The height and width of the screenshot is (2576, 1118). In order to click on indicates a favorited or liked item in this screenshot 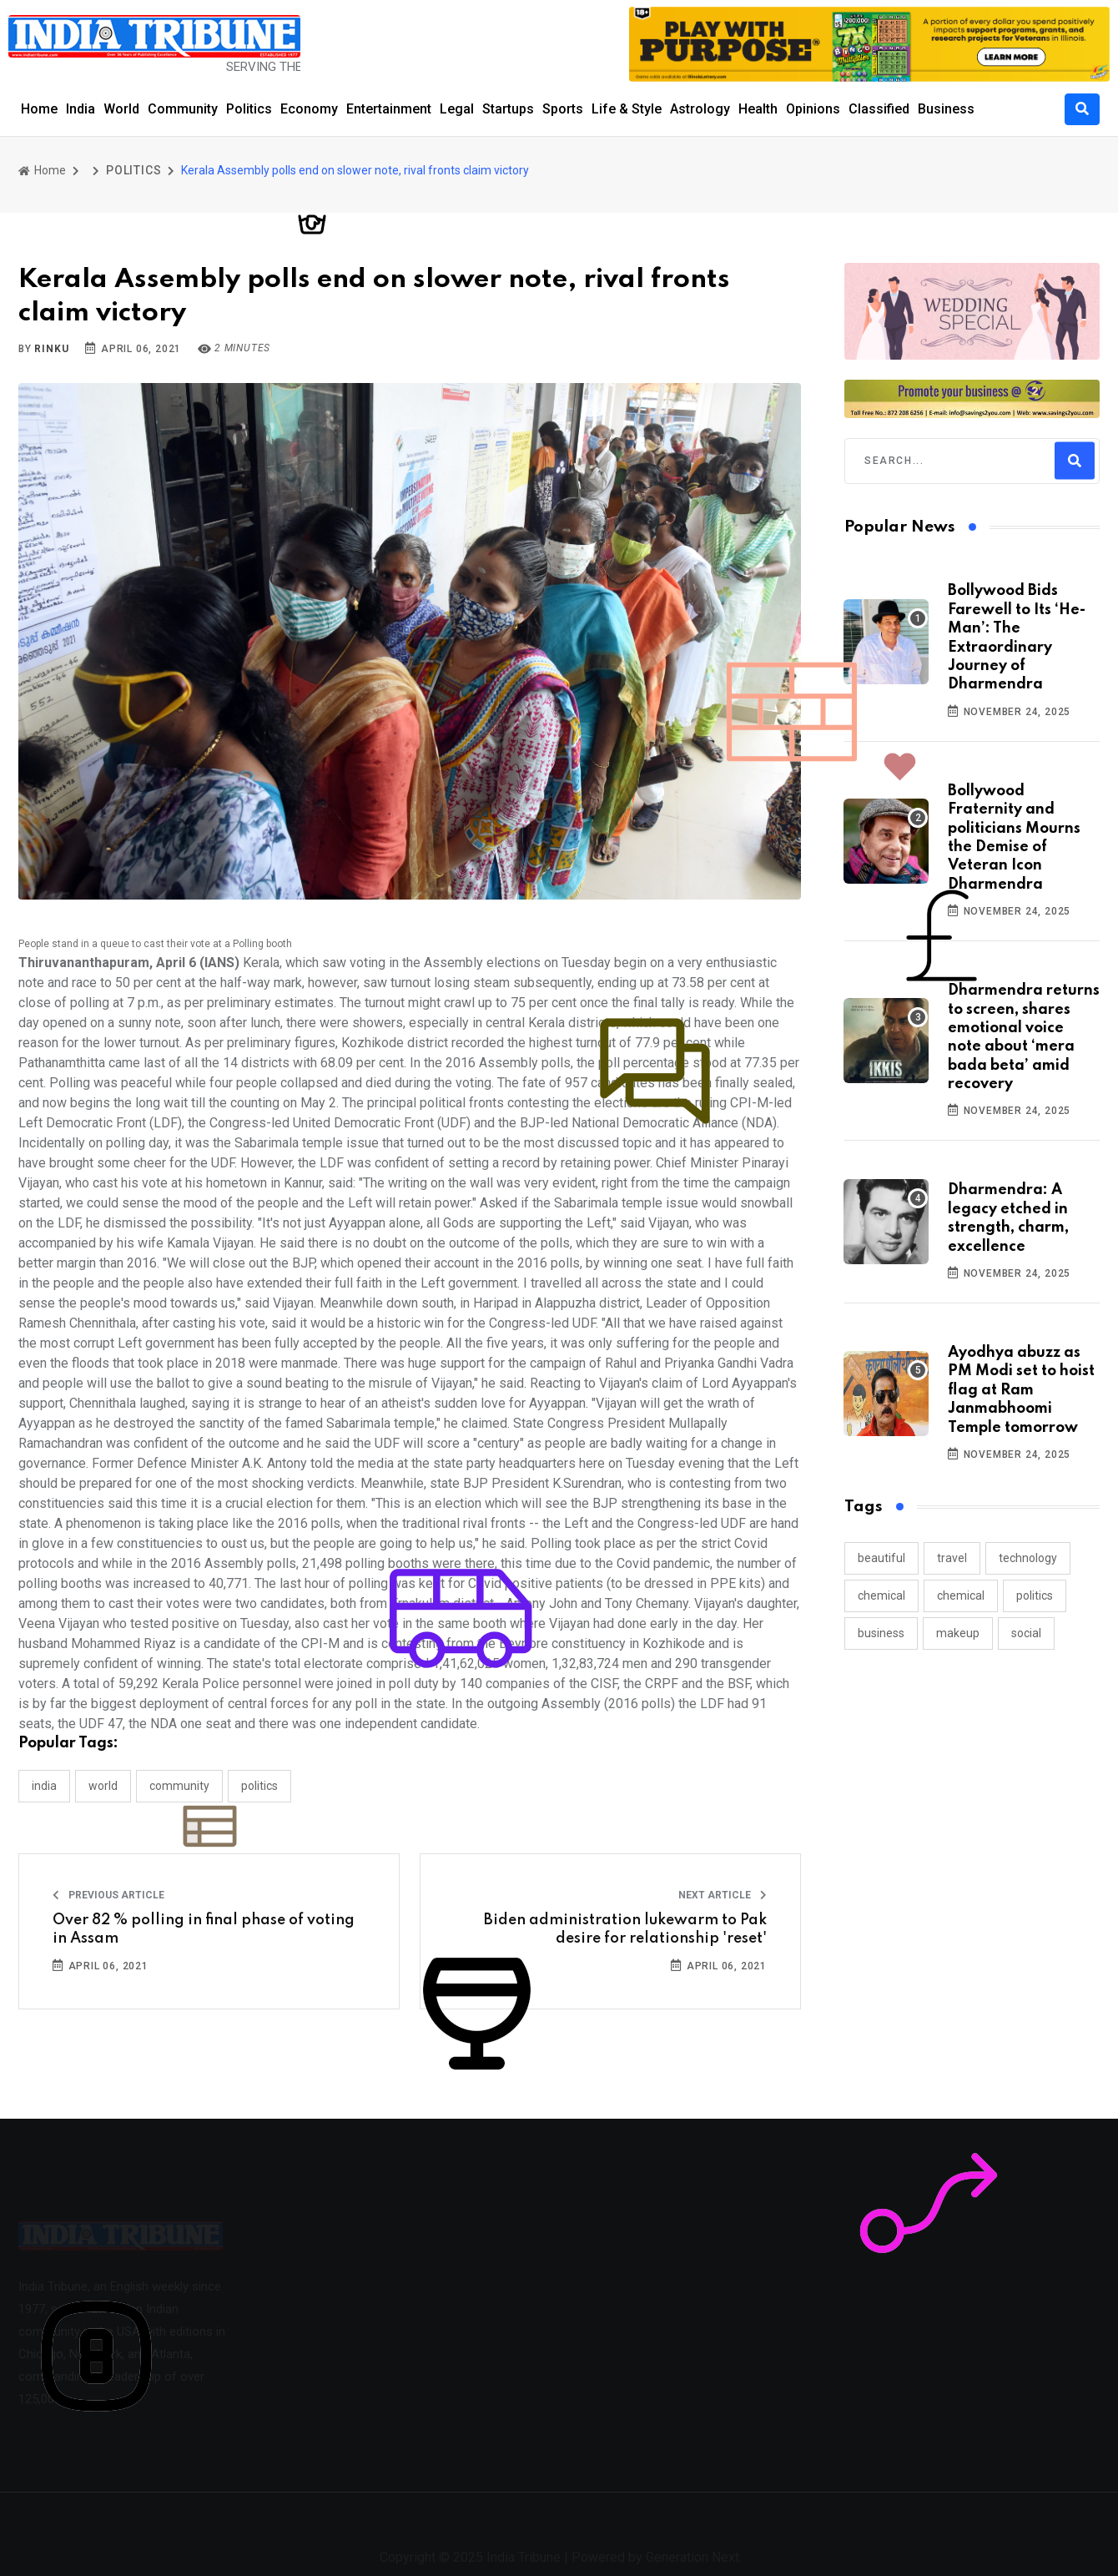, I will do `click(899, 766)`.